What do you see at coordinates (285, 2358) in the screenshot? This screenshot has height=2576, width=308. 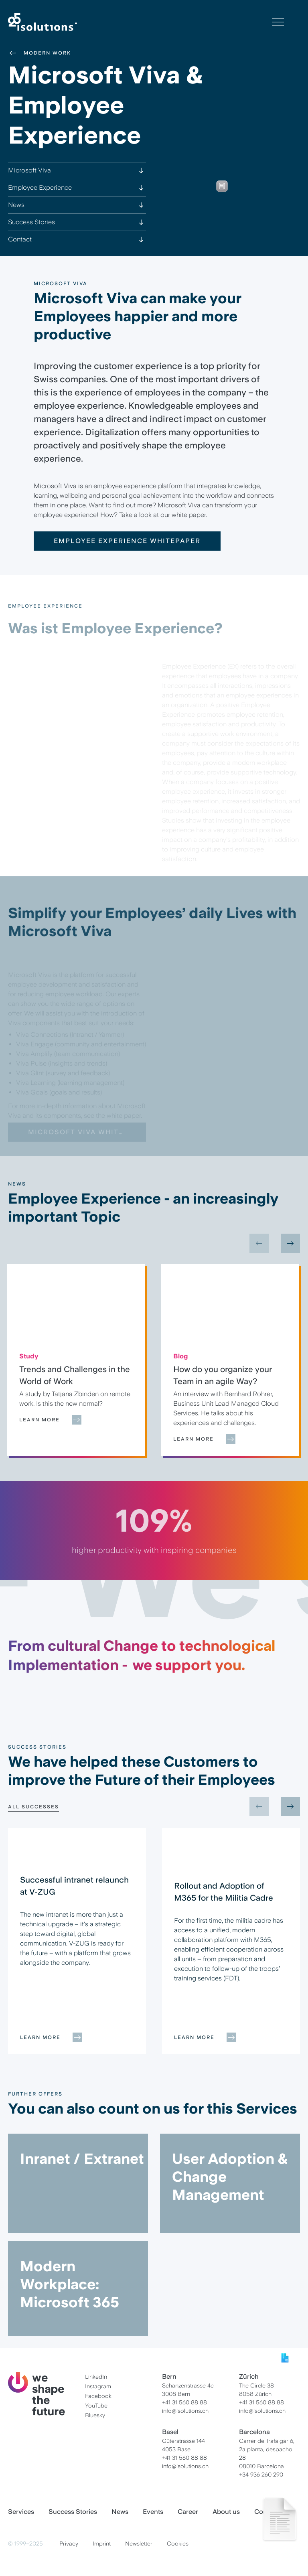 I see `a compressed windows executable file` at bounding box center [285, 2358].